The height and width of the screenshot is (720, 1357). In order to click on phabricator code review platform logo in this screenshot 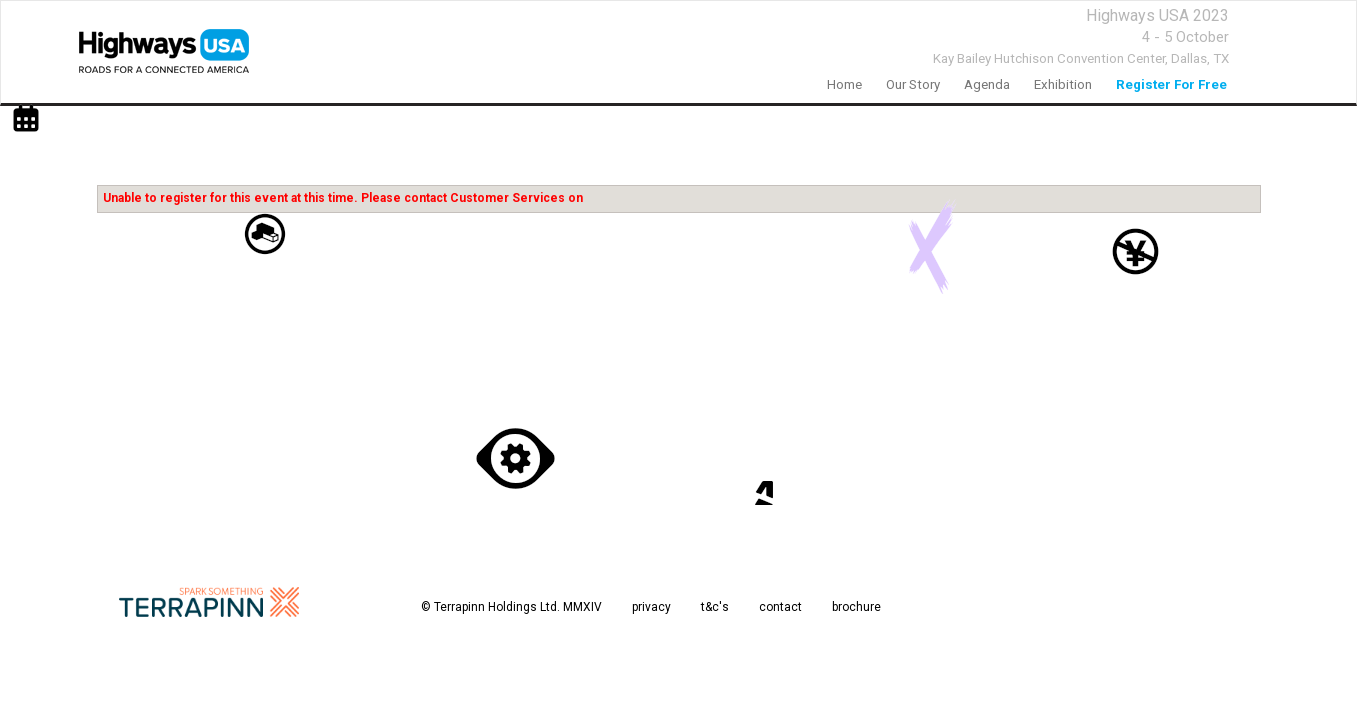, I will do `click(515, 458)`.